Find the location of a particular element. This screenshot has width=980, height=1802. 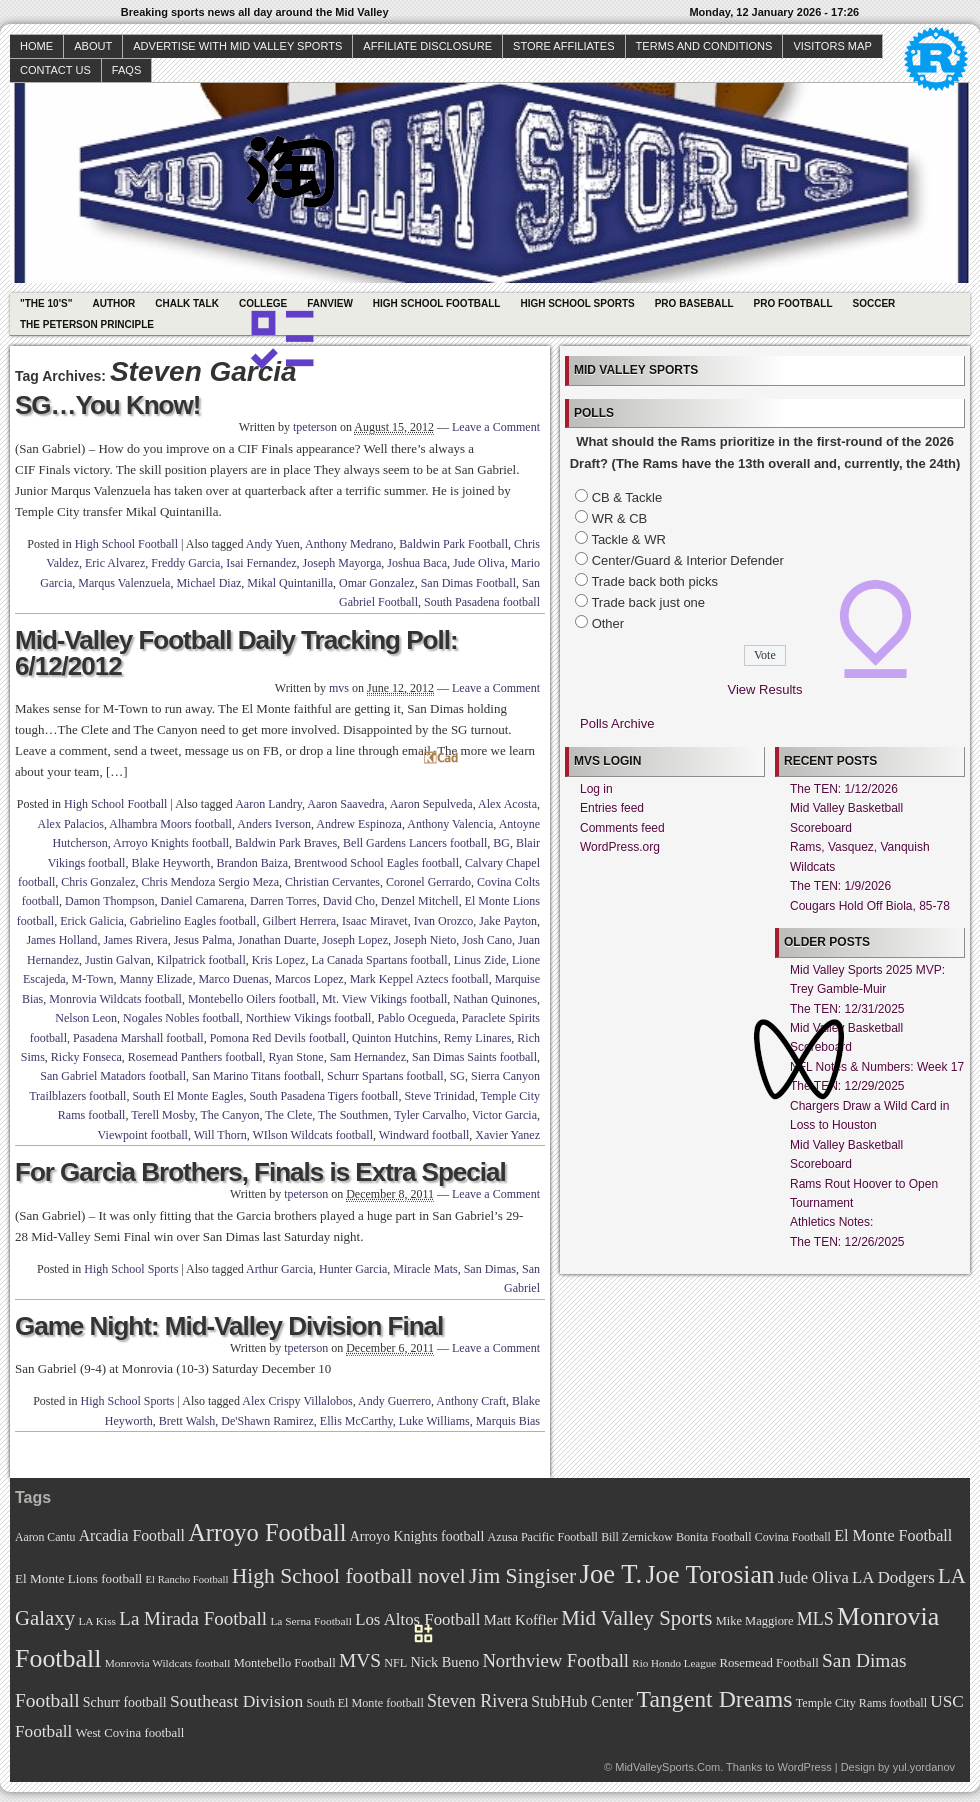

open wechat channels is located at coordinates (799, 1059).